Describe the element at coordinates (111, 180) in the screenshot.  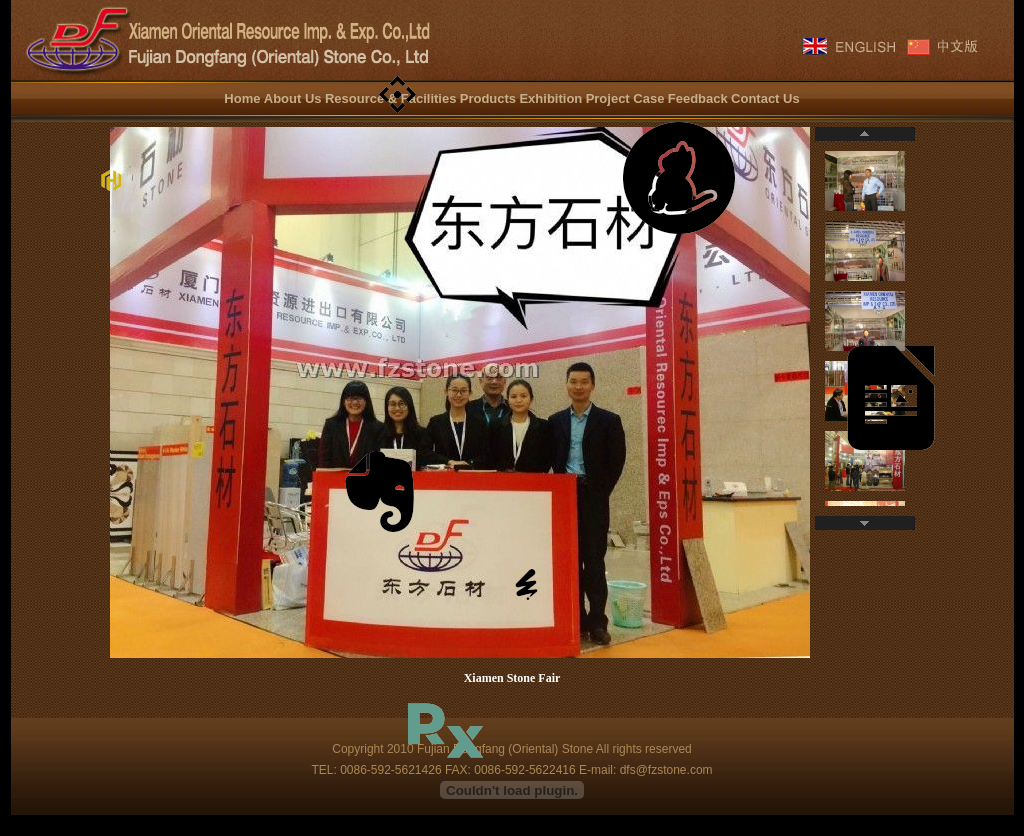
I see `HashiCorp company logo` at that location.